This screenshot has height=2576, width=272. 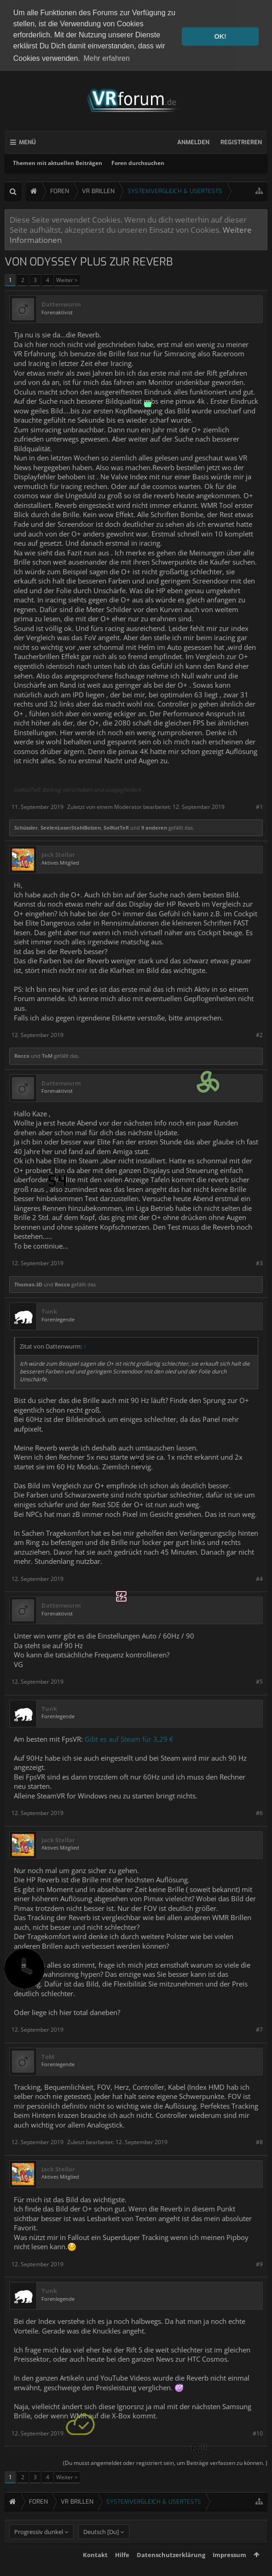 What do you see at coordinates (121, 1596) in the screenshot?
I see `indicates server failure or crash` at bounding box center [121, 1596].